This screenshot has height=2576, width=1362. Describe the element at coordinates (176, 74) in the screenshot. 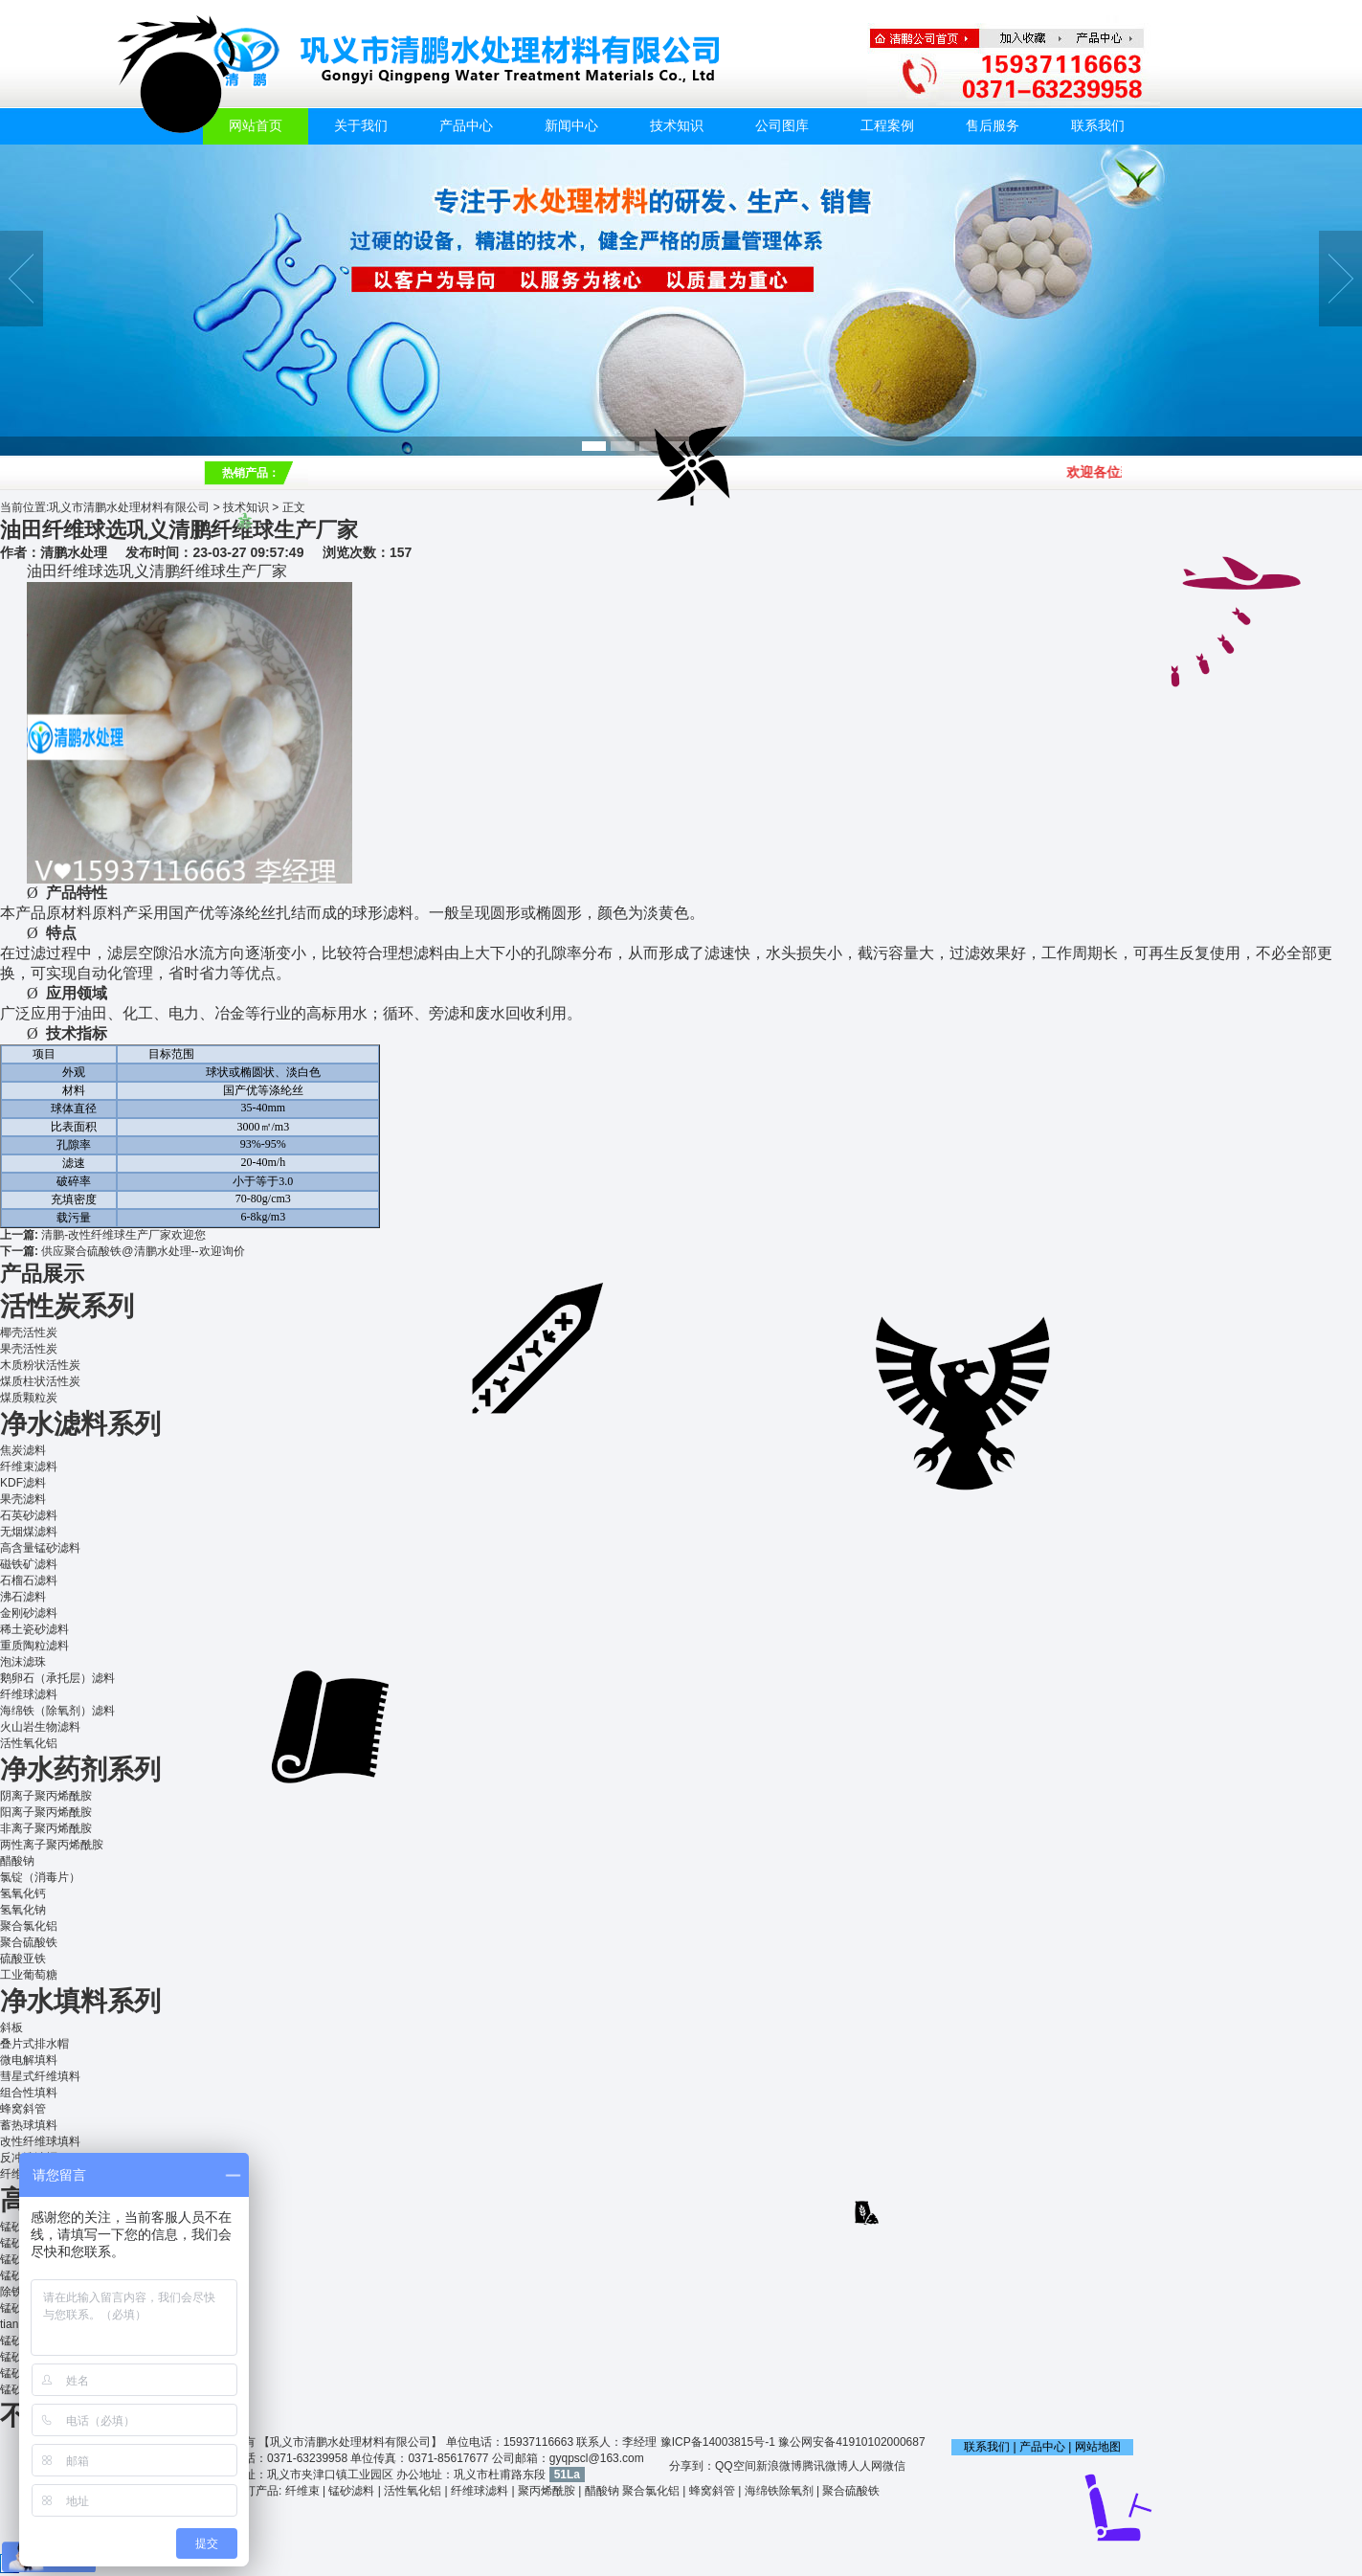

I see `activate a bomb or explosive item in-game` at that location.